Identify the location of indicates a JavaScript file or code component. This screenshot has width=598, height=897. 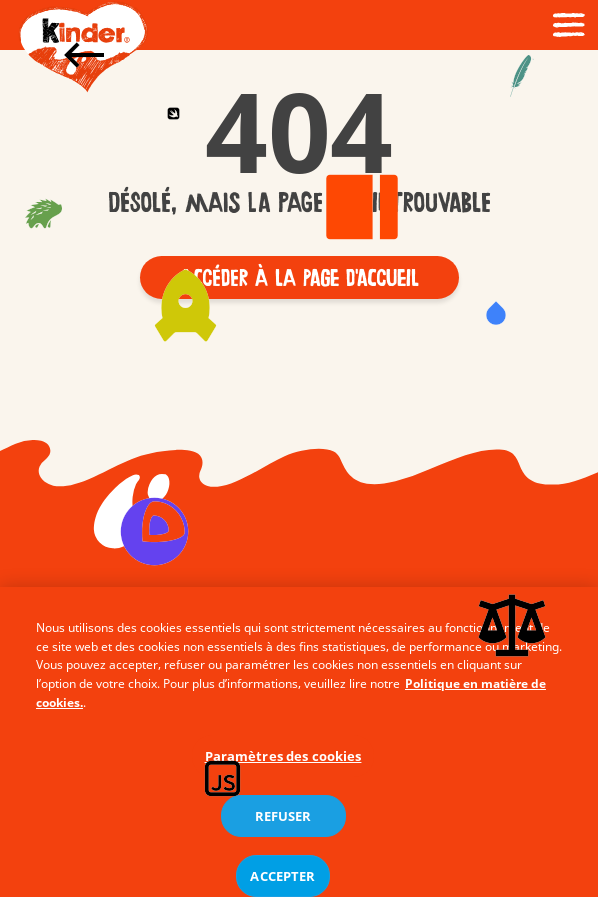
(222, 778).